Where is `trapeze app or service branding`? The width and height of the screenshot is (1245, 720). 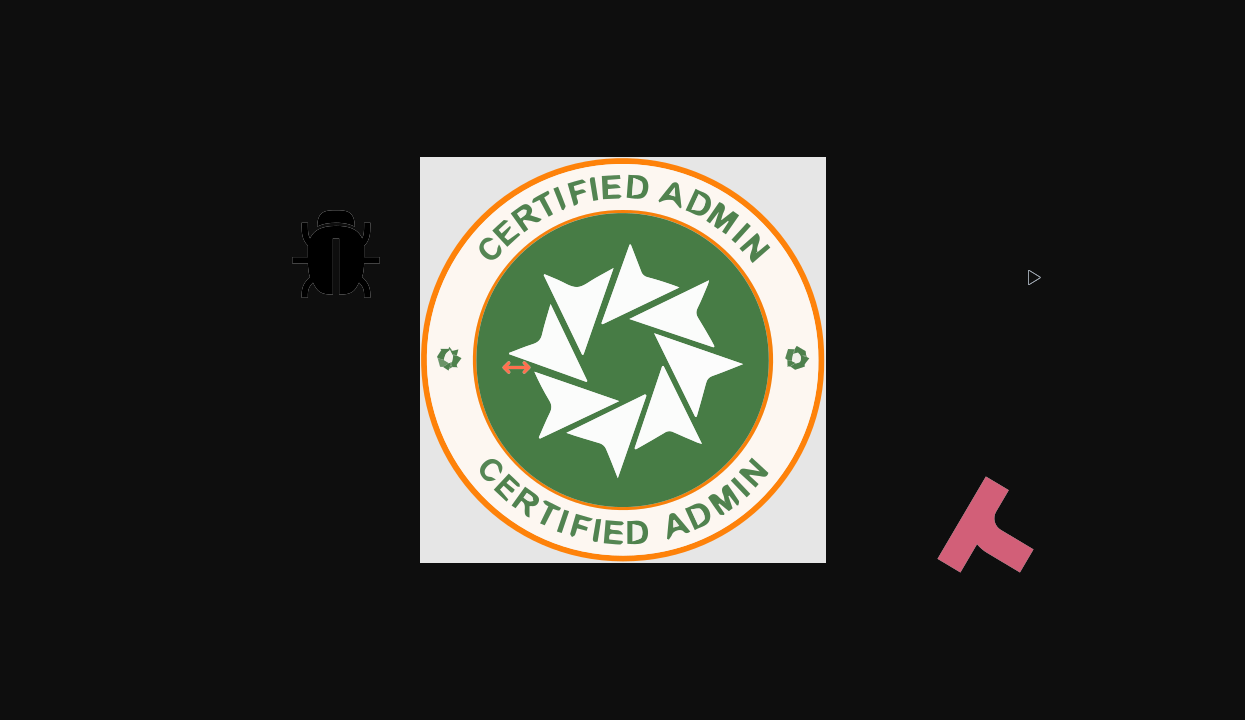
trapeze app or service branding is located at coordinates (985, 524).